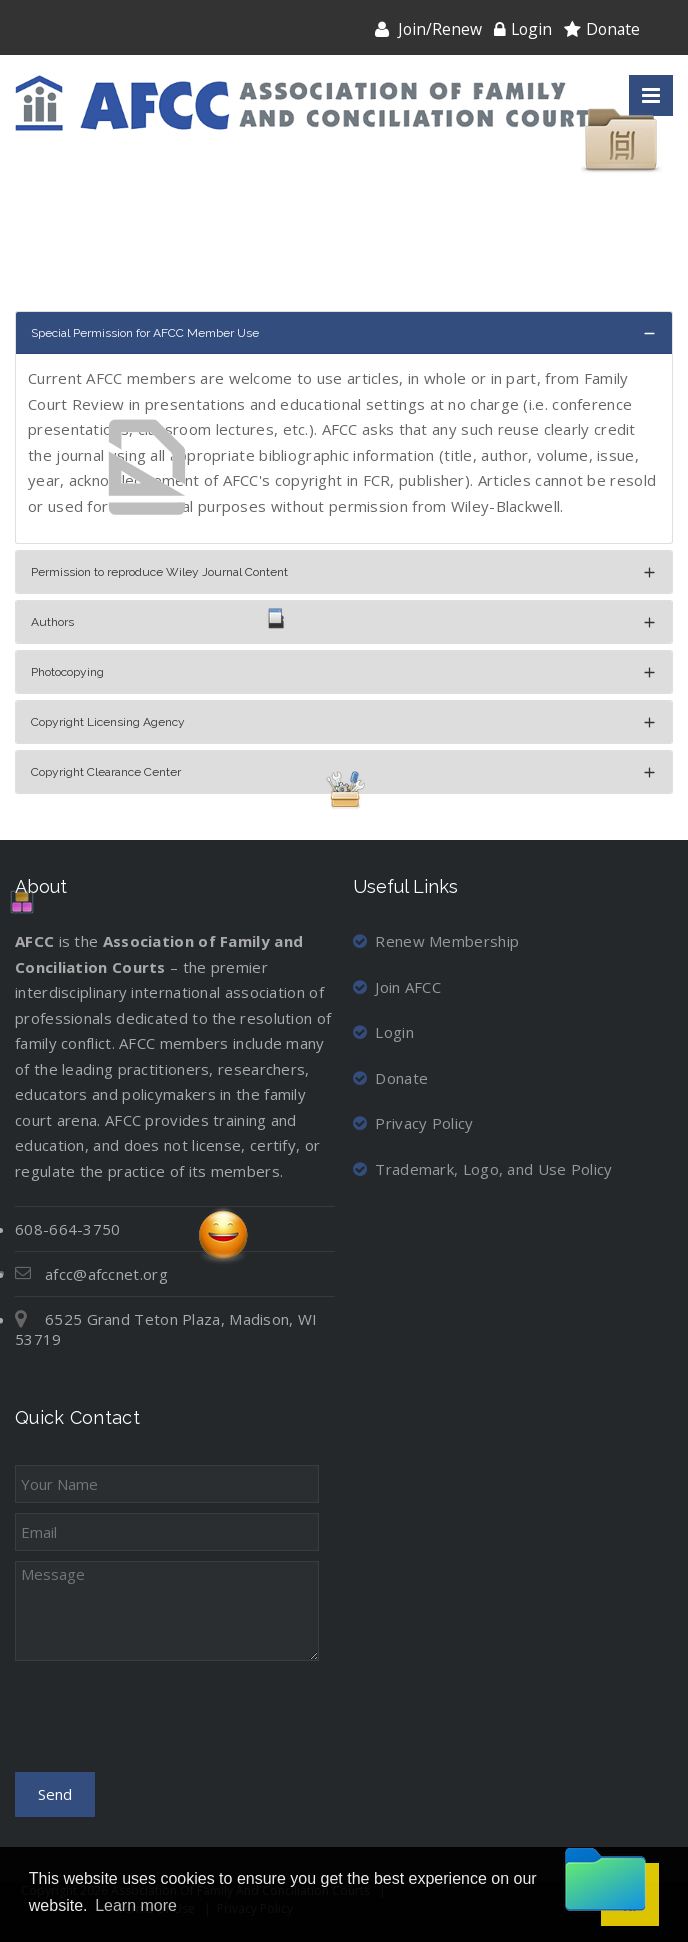 The image size is (688, 1942). Describe the element at coordinates (276, 618) in the screenshot. I see `microSD or TransFlash memory card storage device` at that location.